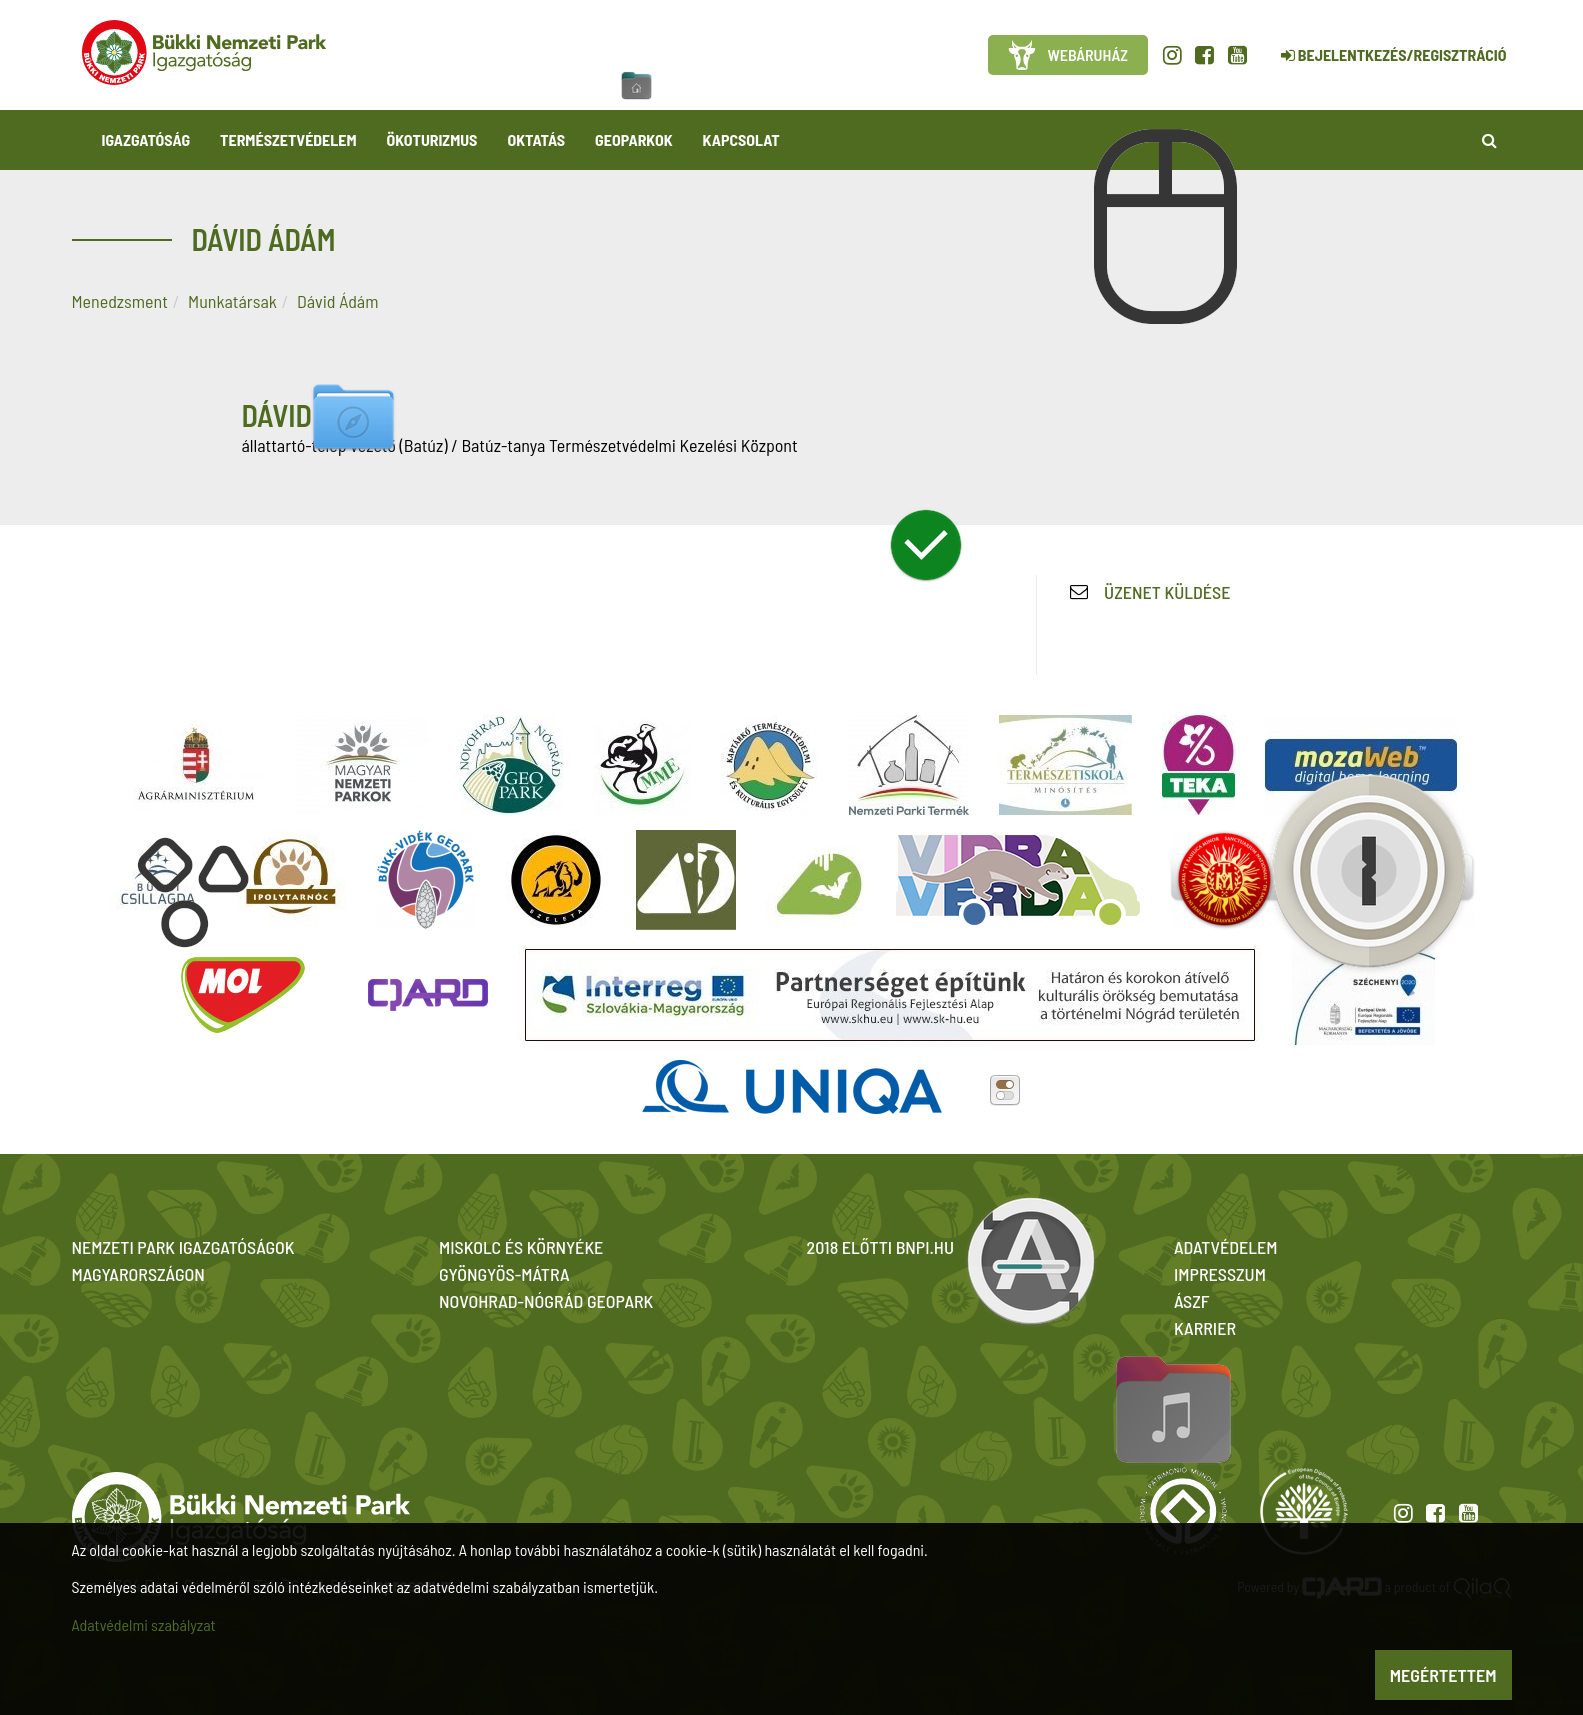 The image size is (1583, 1715). I want to click on open passwords and keys manager, so click(1369, 871).